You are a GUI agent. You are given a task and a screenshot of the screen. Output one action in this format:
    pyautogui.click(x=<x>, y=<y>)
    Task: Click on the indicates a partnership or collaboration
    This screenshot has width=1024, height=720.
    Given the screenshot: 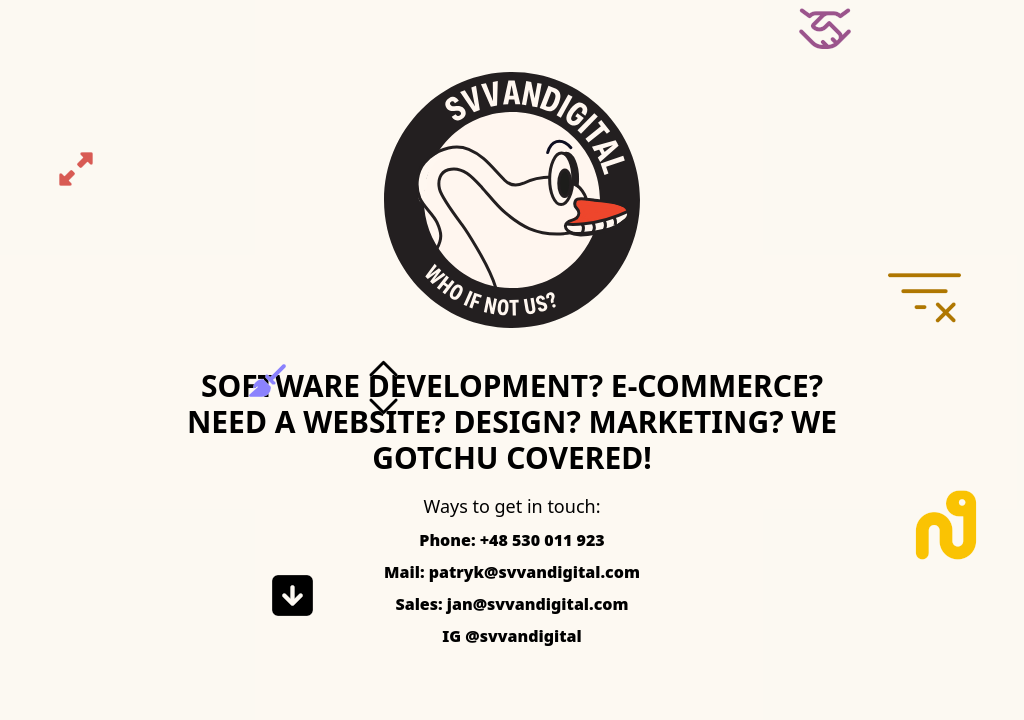 What is the action you would take?
    pyautogui.click(x=825, y=28)
    